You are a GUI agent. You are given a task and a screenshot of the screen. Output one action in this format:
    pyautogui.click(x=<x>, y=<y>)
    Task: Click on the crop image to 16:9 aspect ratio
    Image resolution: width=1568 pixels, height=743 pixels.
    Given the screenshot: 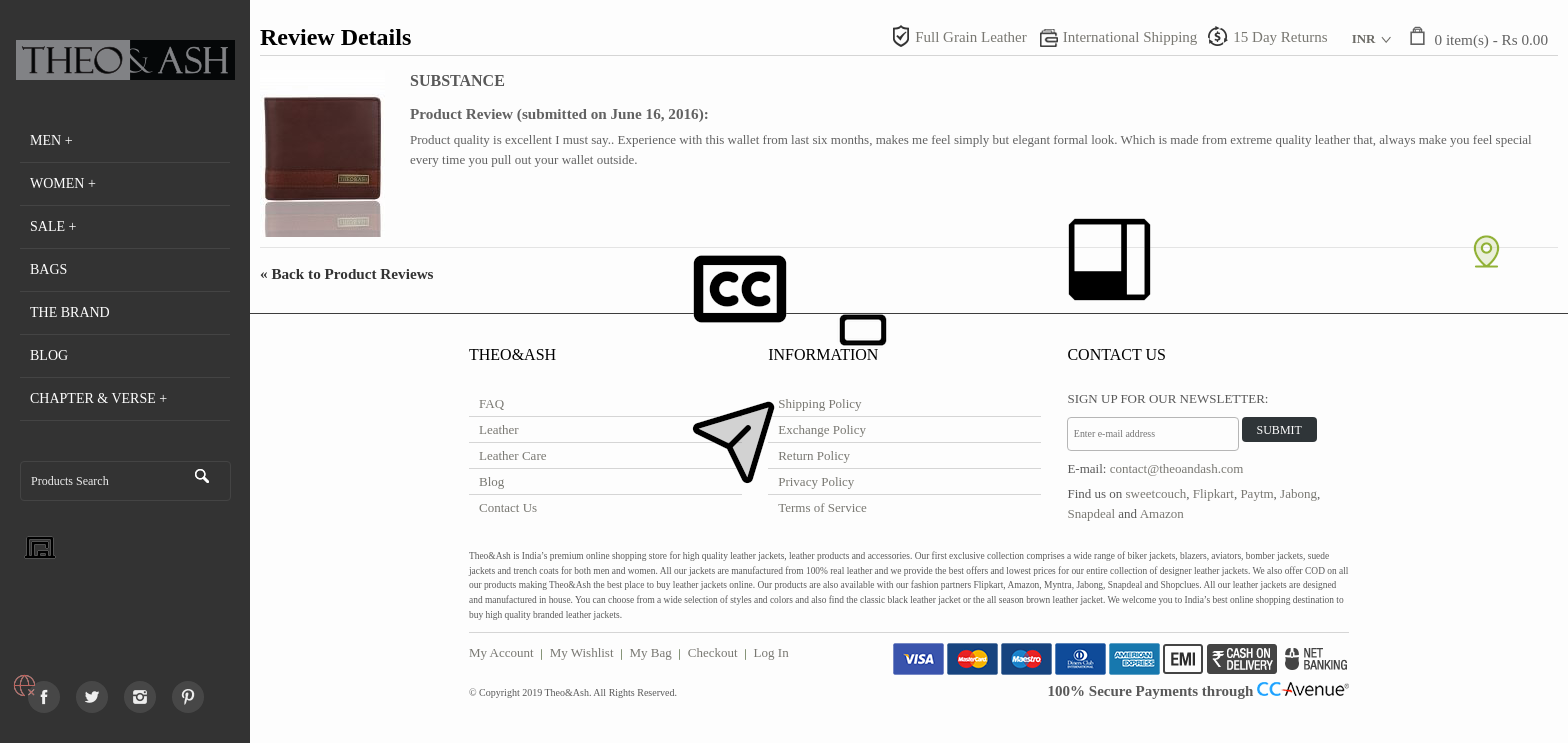 What is the action you would take?
    pyautogui.click(x=863, y=330)
    